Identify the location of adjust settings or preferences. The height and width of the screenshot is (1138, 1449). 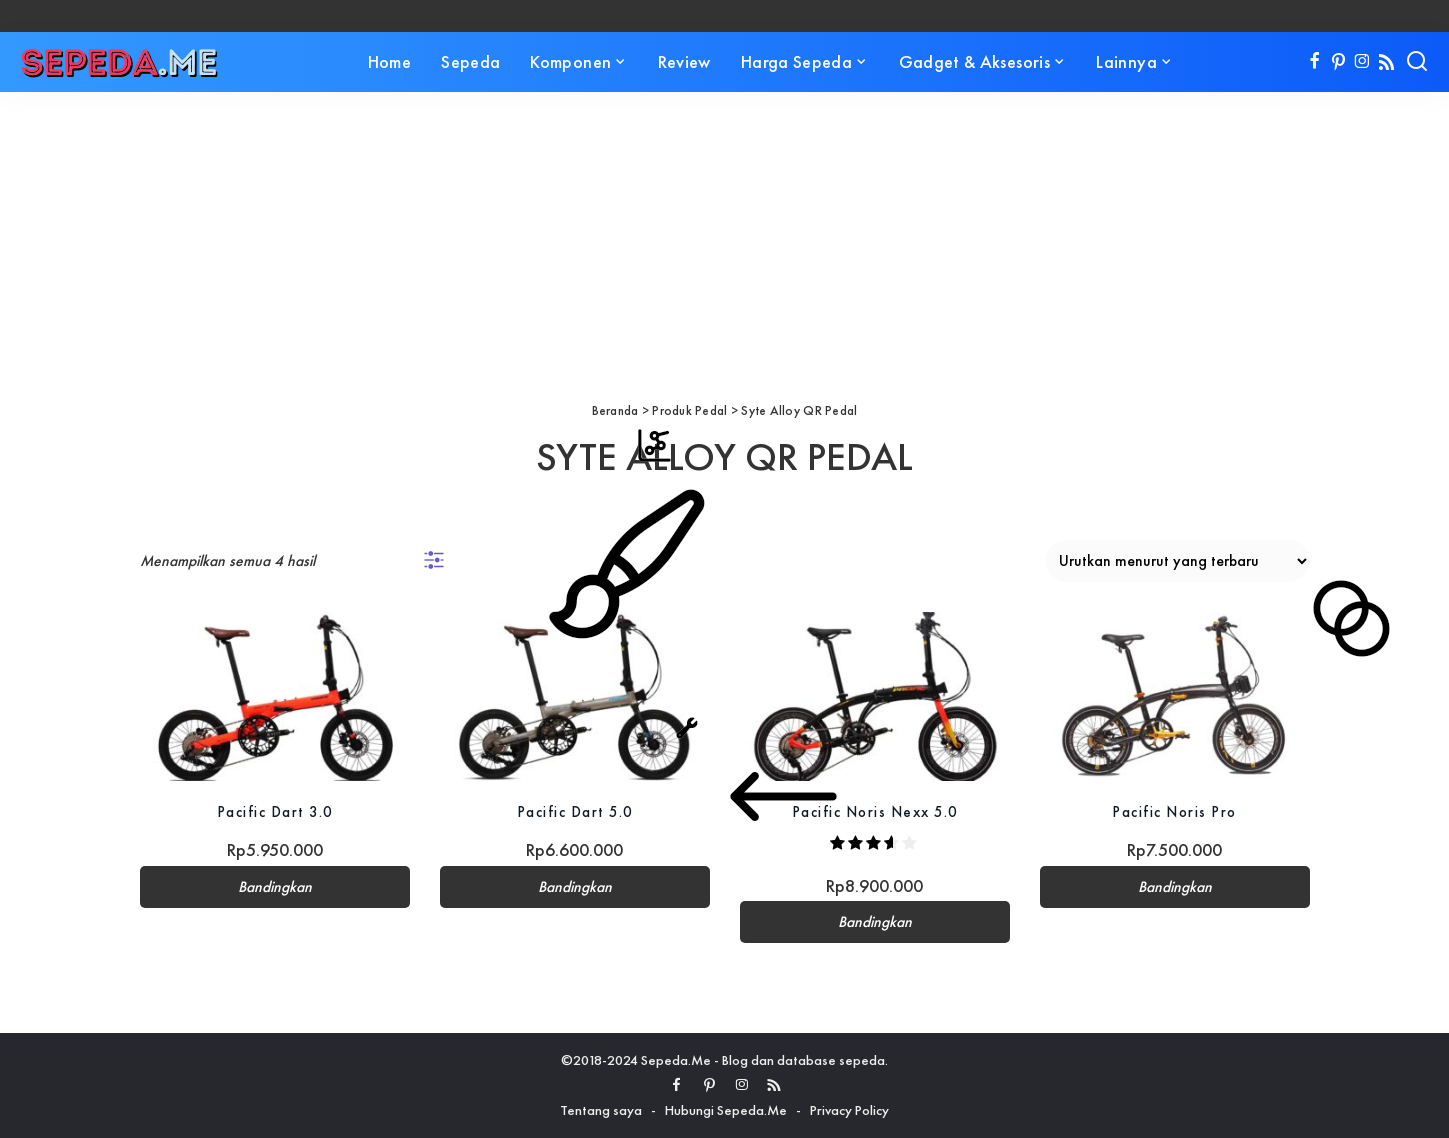
(434, 560).